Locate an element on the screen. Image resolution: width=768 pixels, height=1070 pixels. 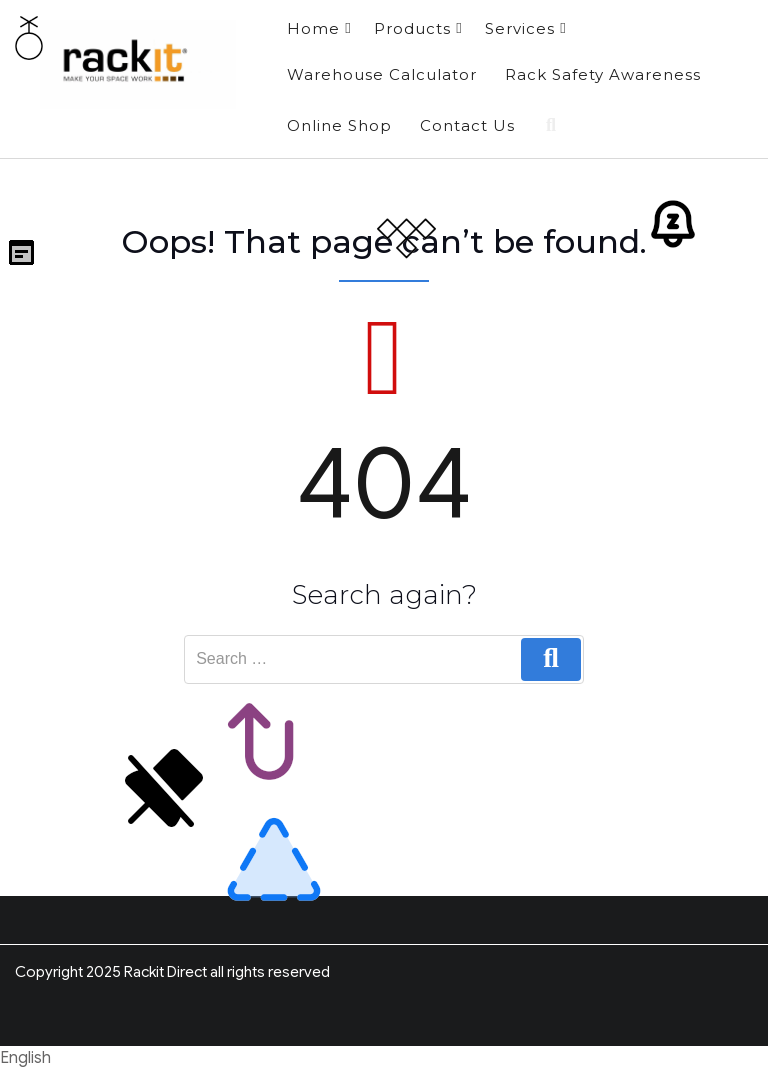
select nonbinary gender identity is located at coordinates (29, 38).